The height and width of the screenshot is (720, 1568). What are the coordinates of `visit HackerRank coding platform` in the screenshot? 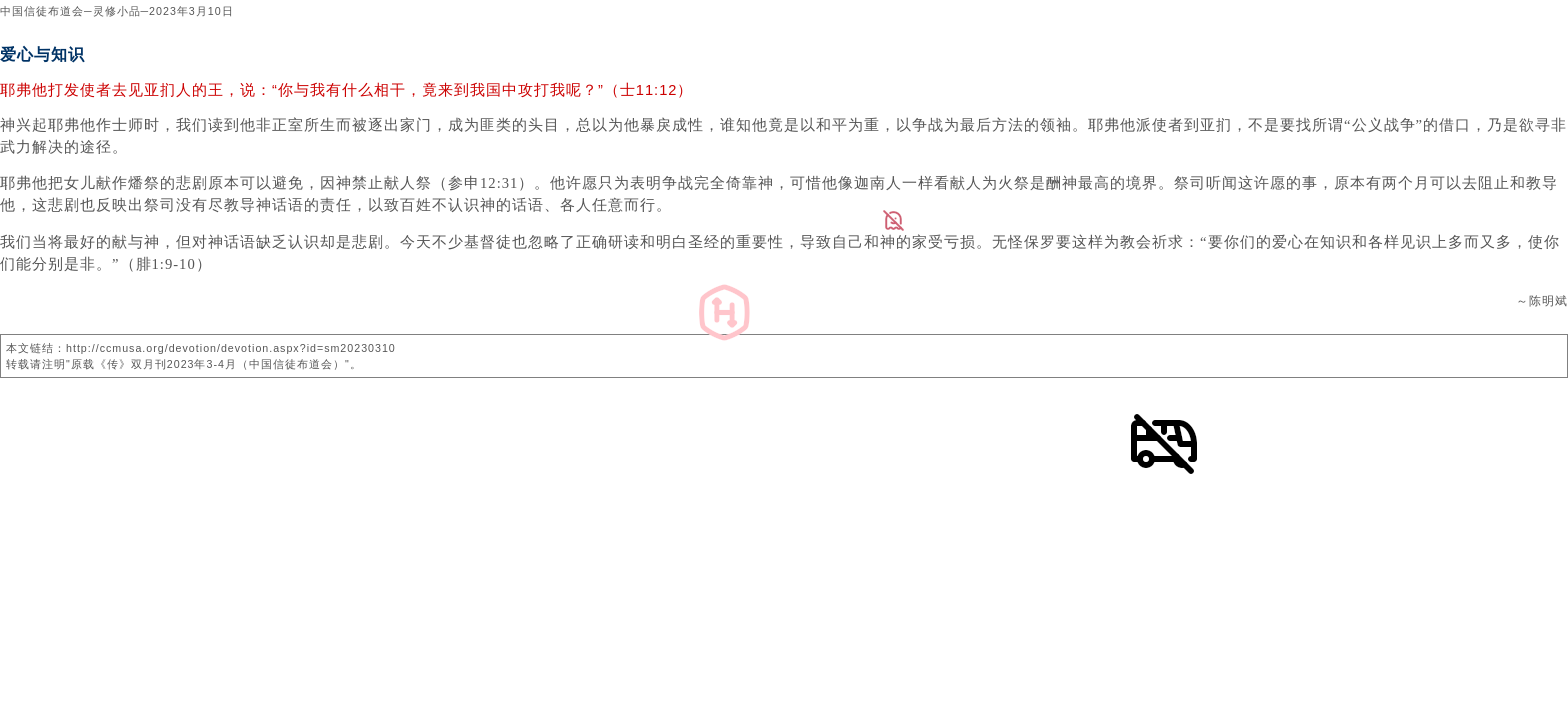 It's located at (724, 312).